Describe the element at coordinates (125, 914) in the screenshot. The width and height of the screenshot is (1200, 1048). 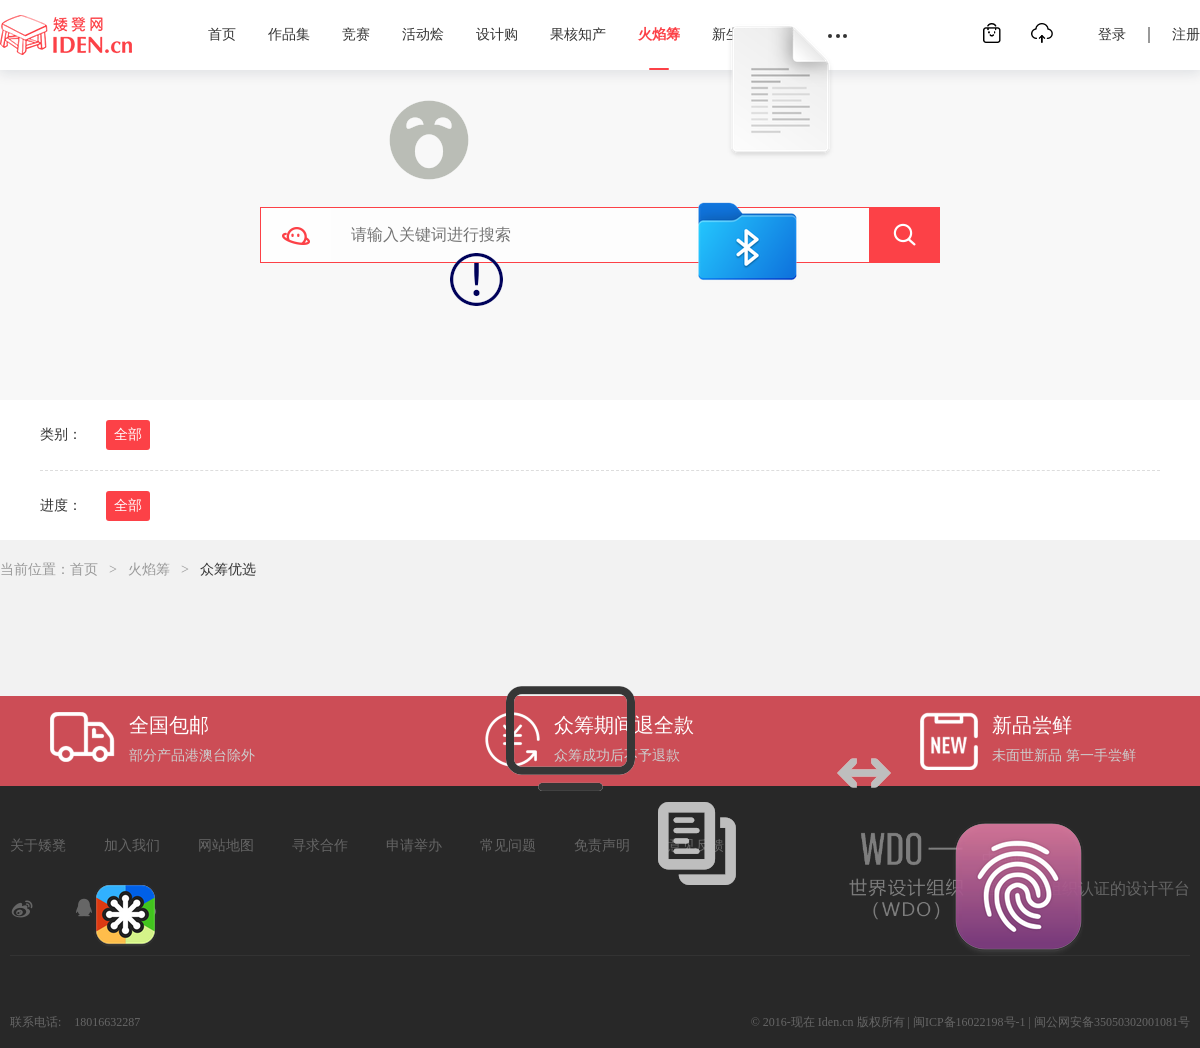
I see `open Boxy SVG vector graphics editor` at that location.